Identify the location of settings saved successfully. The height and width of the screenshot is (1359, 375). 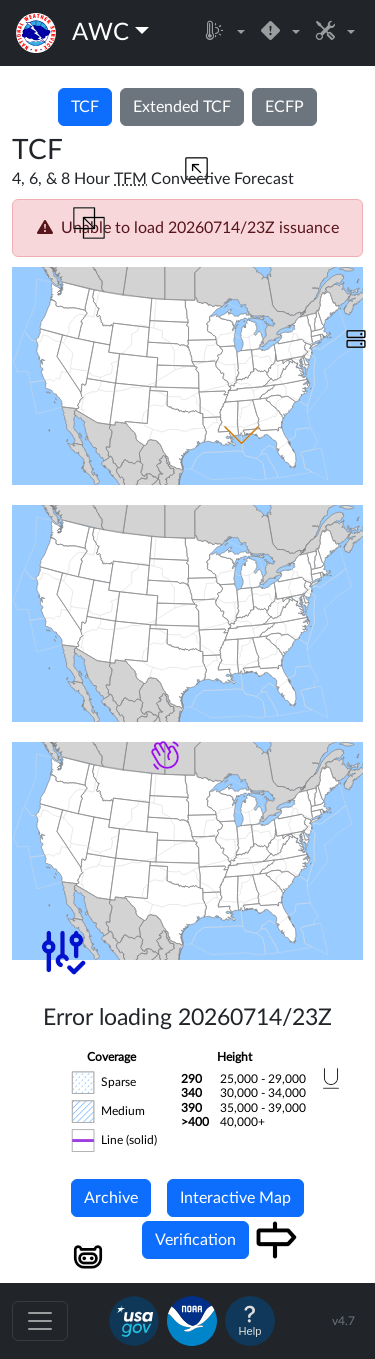
(62, 951).